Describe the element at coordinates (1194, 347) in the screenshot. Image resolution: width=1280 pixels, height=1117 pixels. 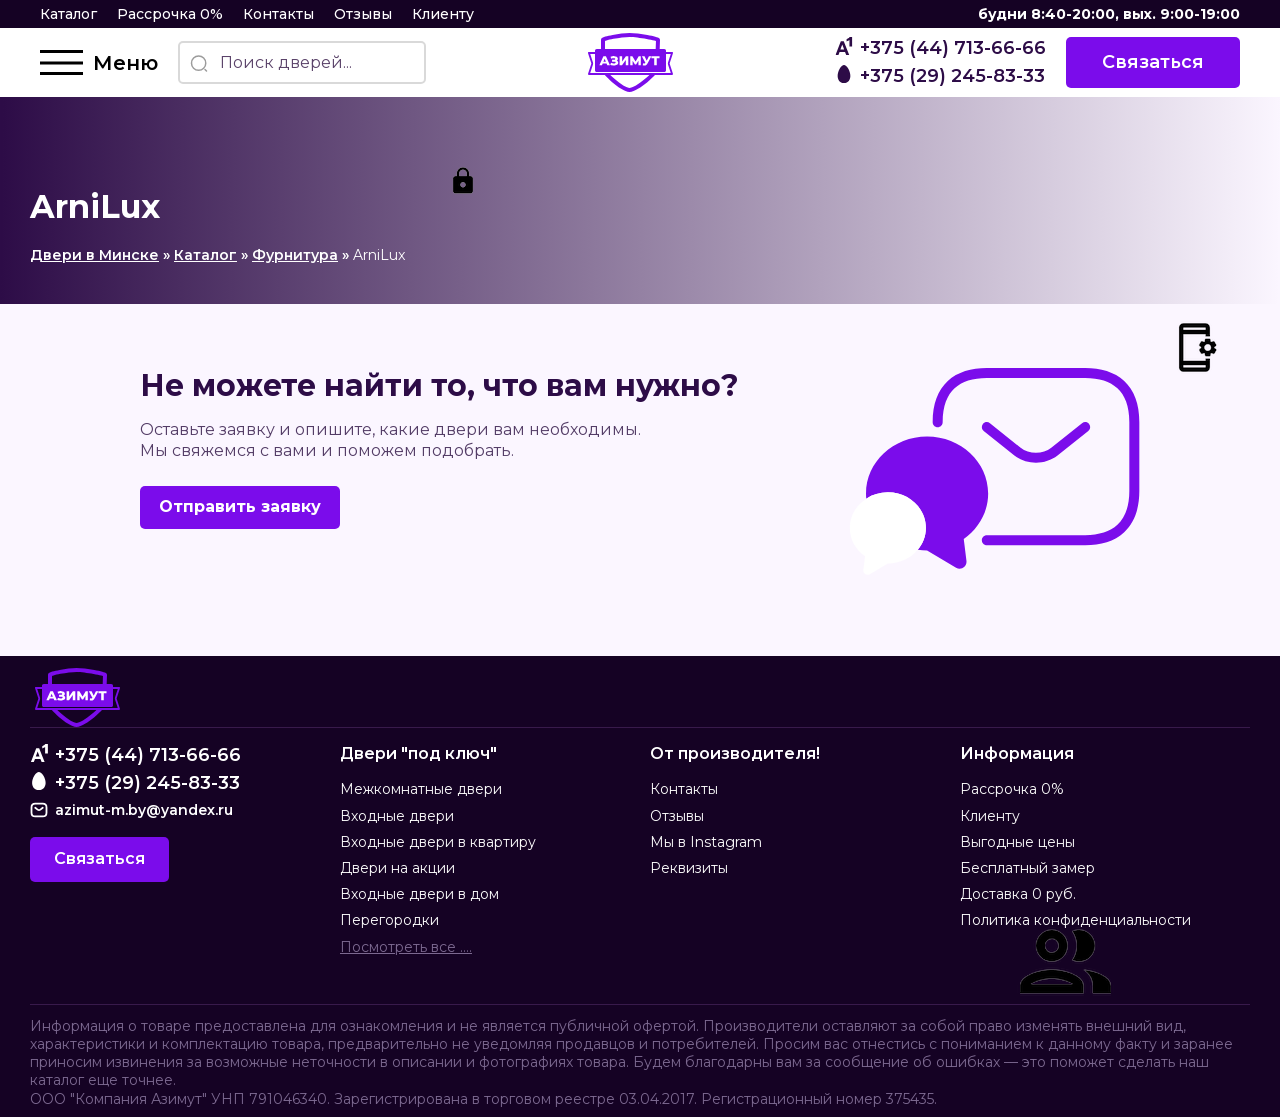
I see `access app settings` at that location.